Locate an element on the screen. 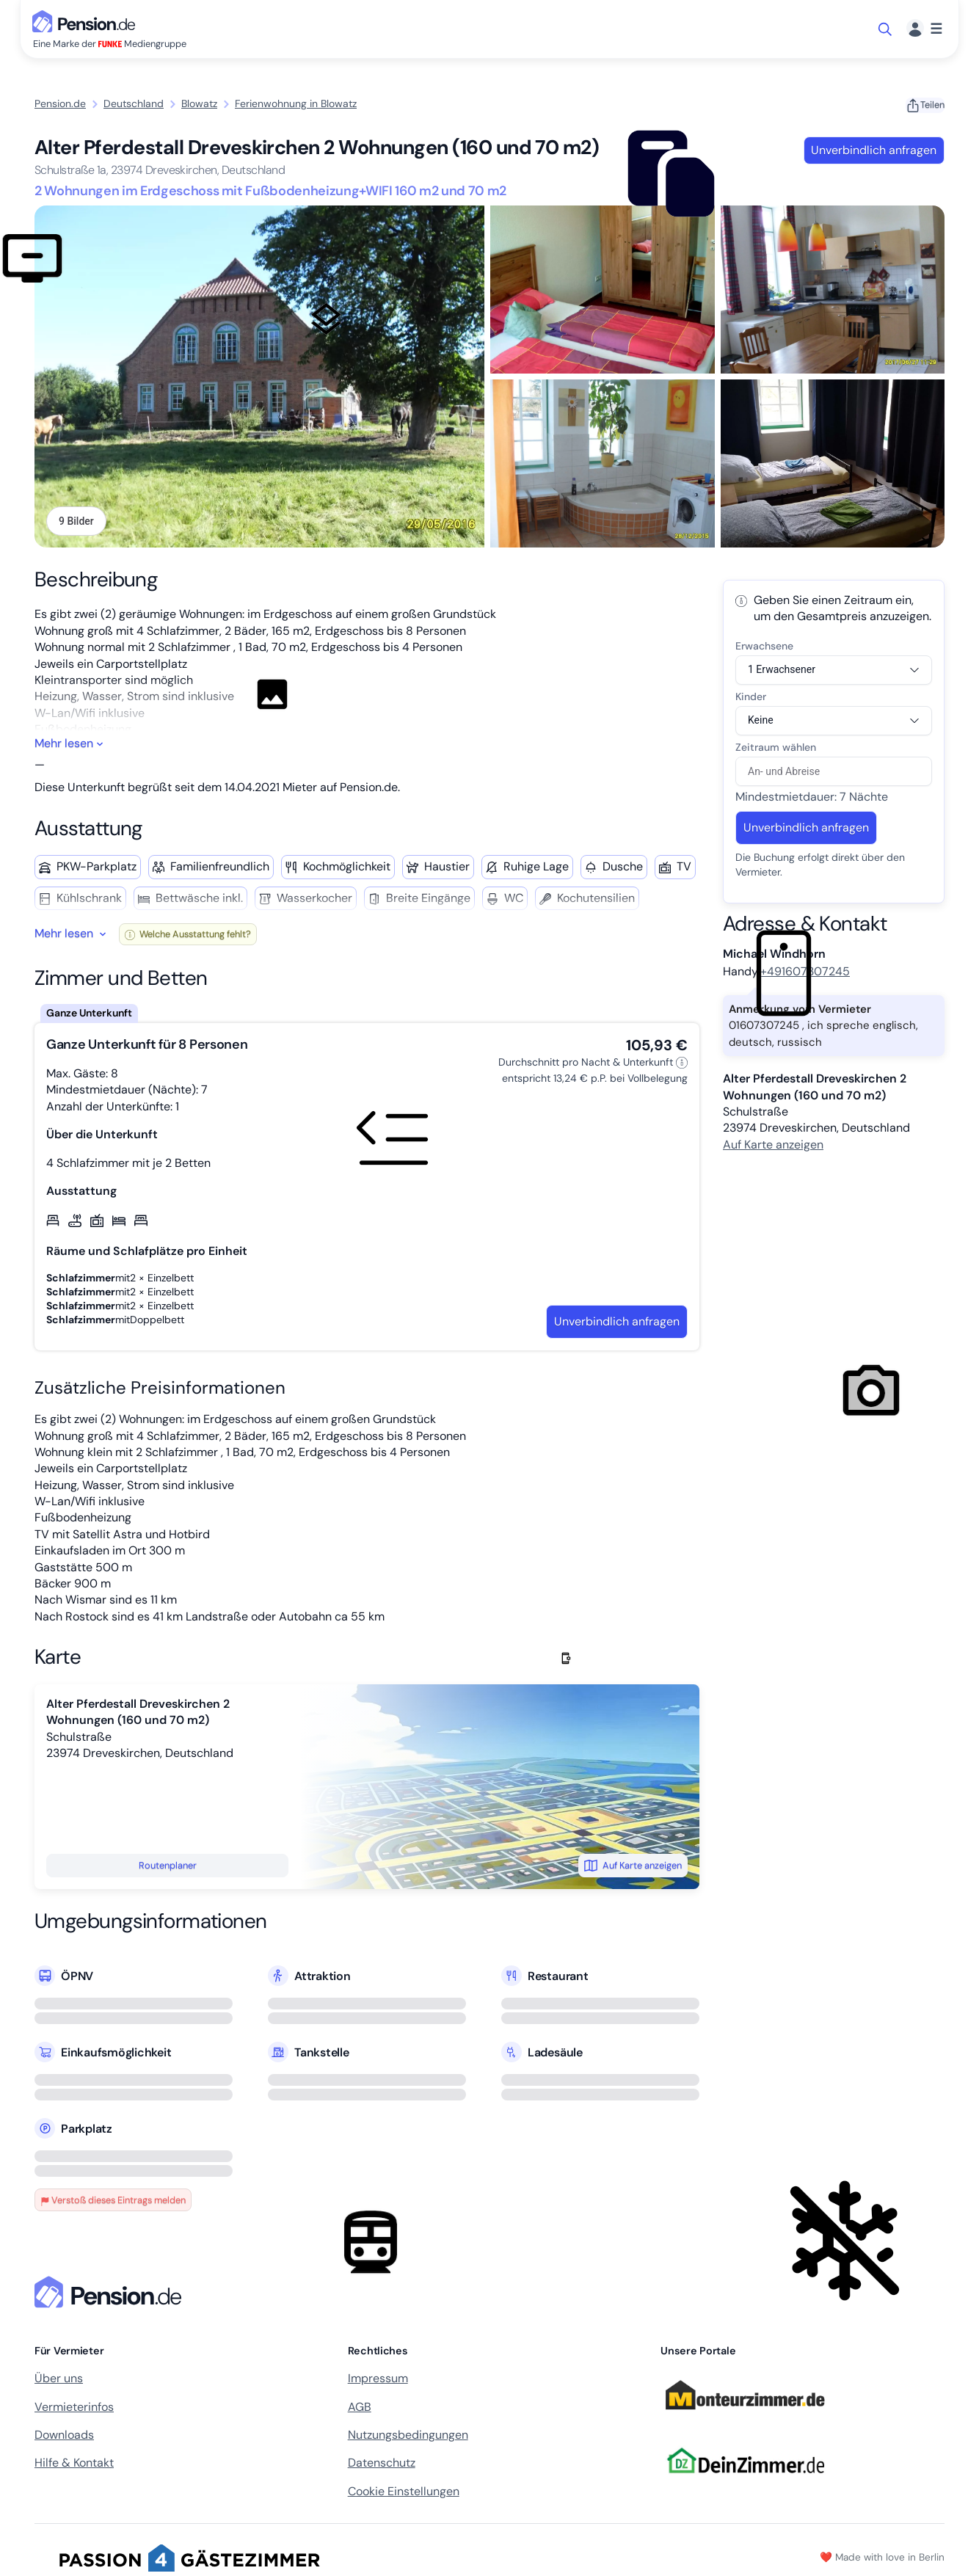  decrease text indentation is located at coordinates (393, 1139).